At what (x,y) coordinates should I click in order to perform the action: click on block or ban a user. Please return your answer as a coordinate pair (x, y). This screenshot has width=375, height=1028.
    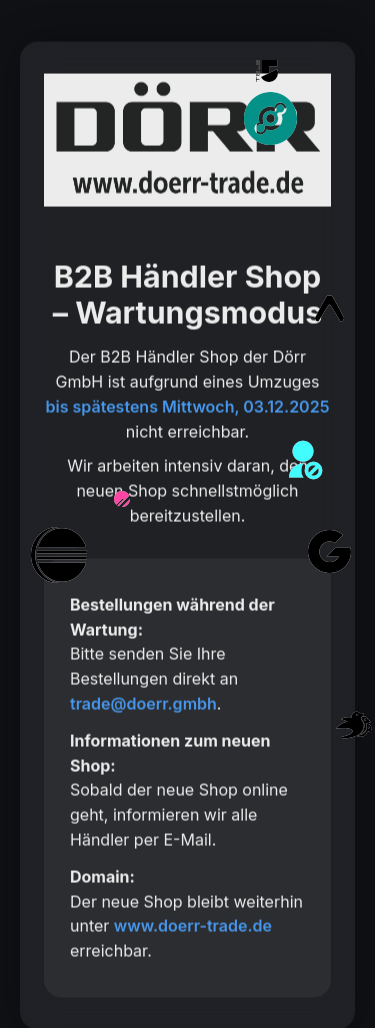
    Looking at the image, I should click on (303, 460).